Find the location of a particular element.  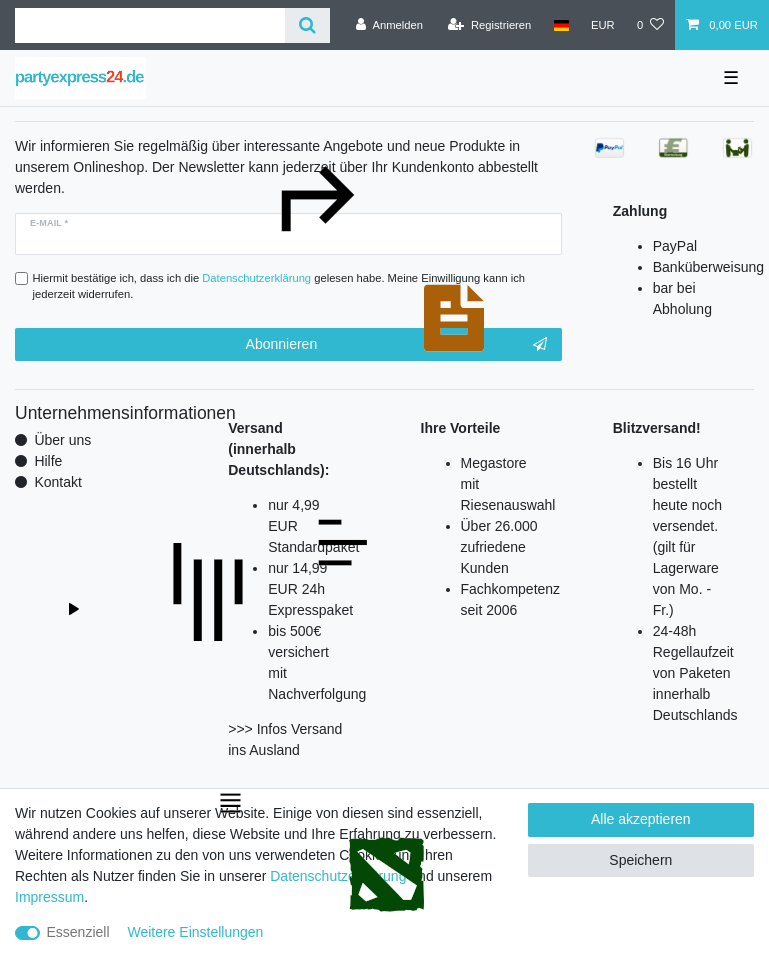

launch Dota 2 game is located at coordinates (386, 874).